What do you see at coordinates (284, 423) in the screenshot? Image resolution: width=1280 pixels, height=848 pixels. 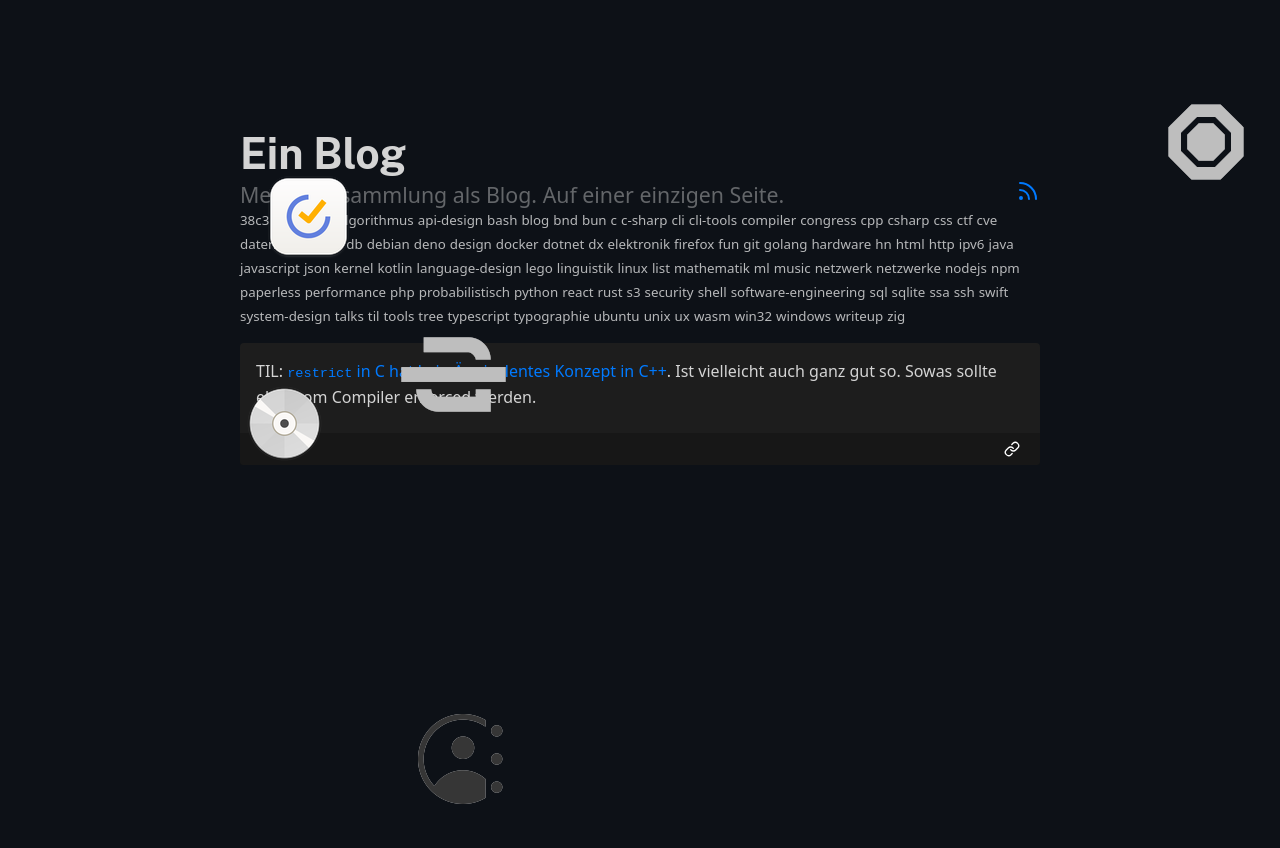 I see `indicates a DVD-ROM drive or disc` at bounding box center [284, 423].